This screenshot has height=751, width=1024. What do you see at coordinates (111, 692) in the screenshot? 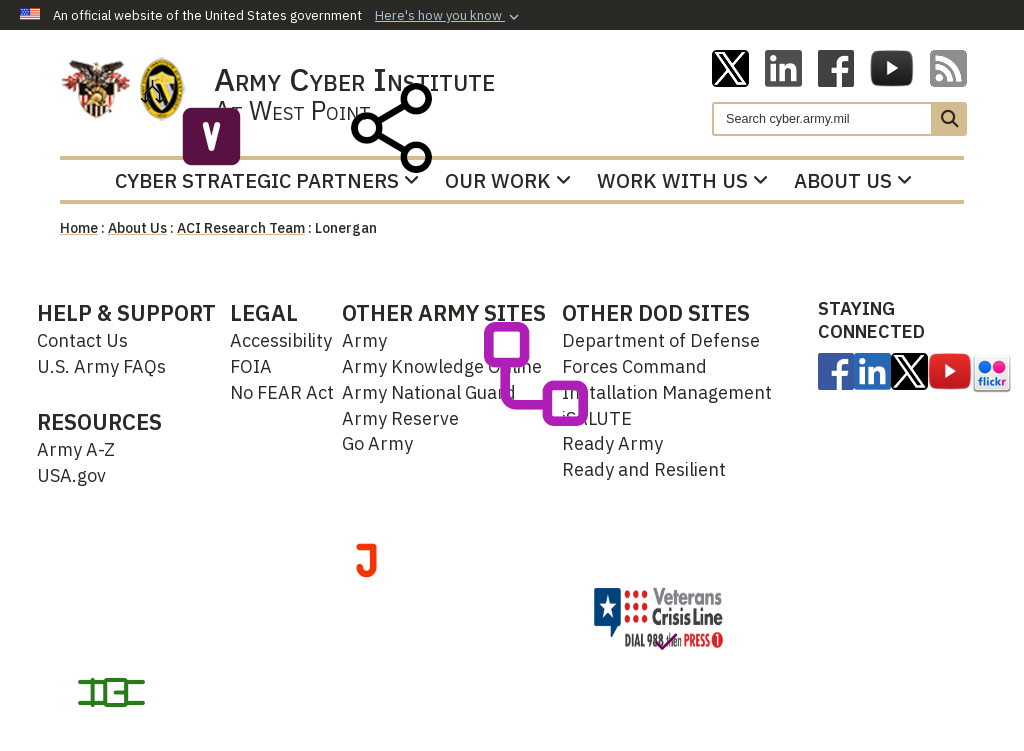
I see `adjust belt or strap settings` at bounding box center [111, 692].